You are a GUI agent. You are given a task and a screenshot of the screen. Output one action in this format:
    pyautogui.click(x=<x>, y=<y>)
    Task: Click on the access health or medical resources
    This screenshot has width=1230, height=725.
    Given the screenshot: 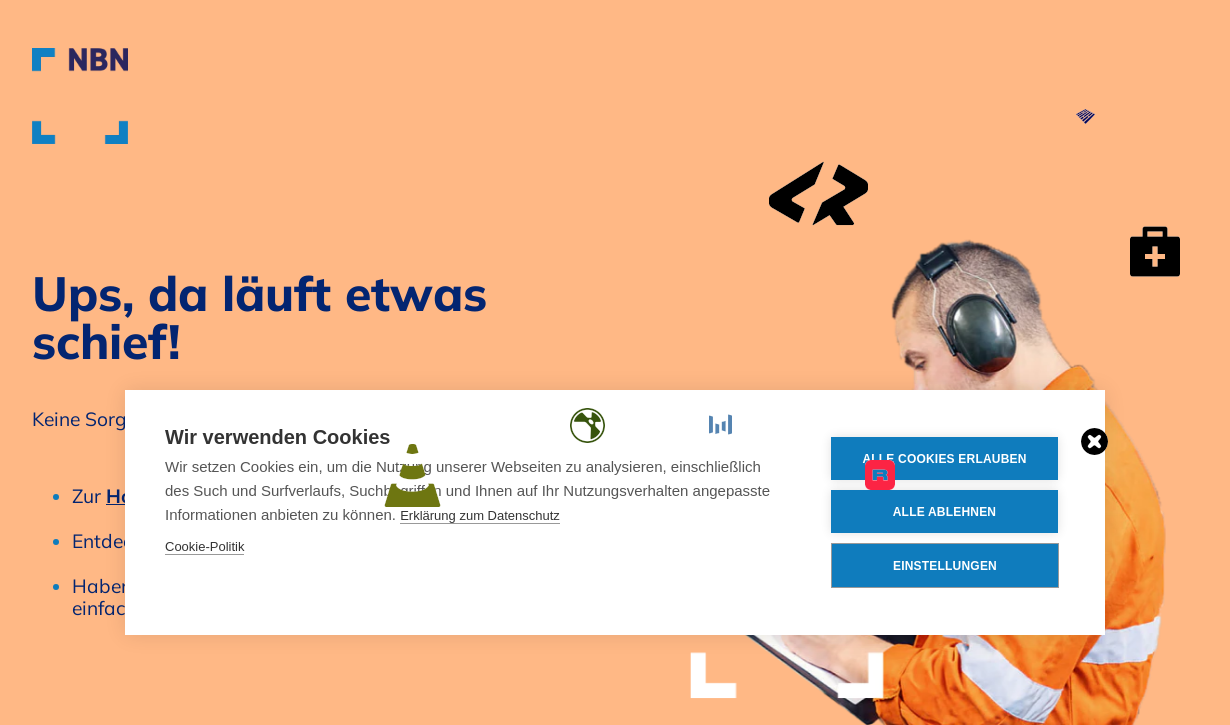 What is the action you would take?
    pyautogui.click(x=1155, y=254)
    